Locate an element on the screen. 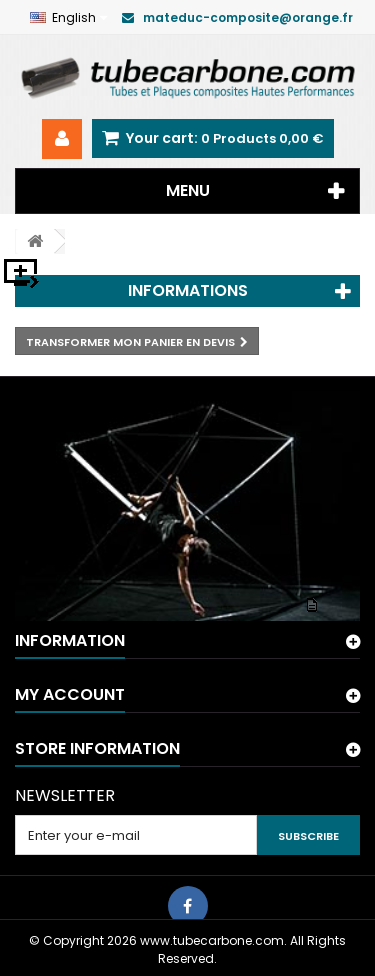 The height and width of the screenshot is (976, 375). view document details is located at coordinates (312, 605).